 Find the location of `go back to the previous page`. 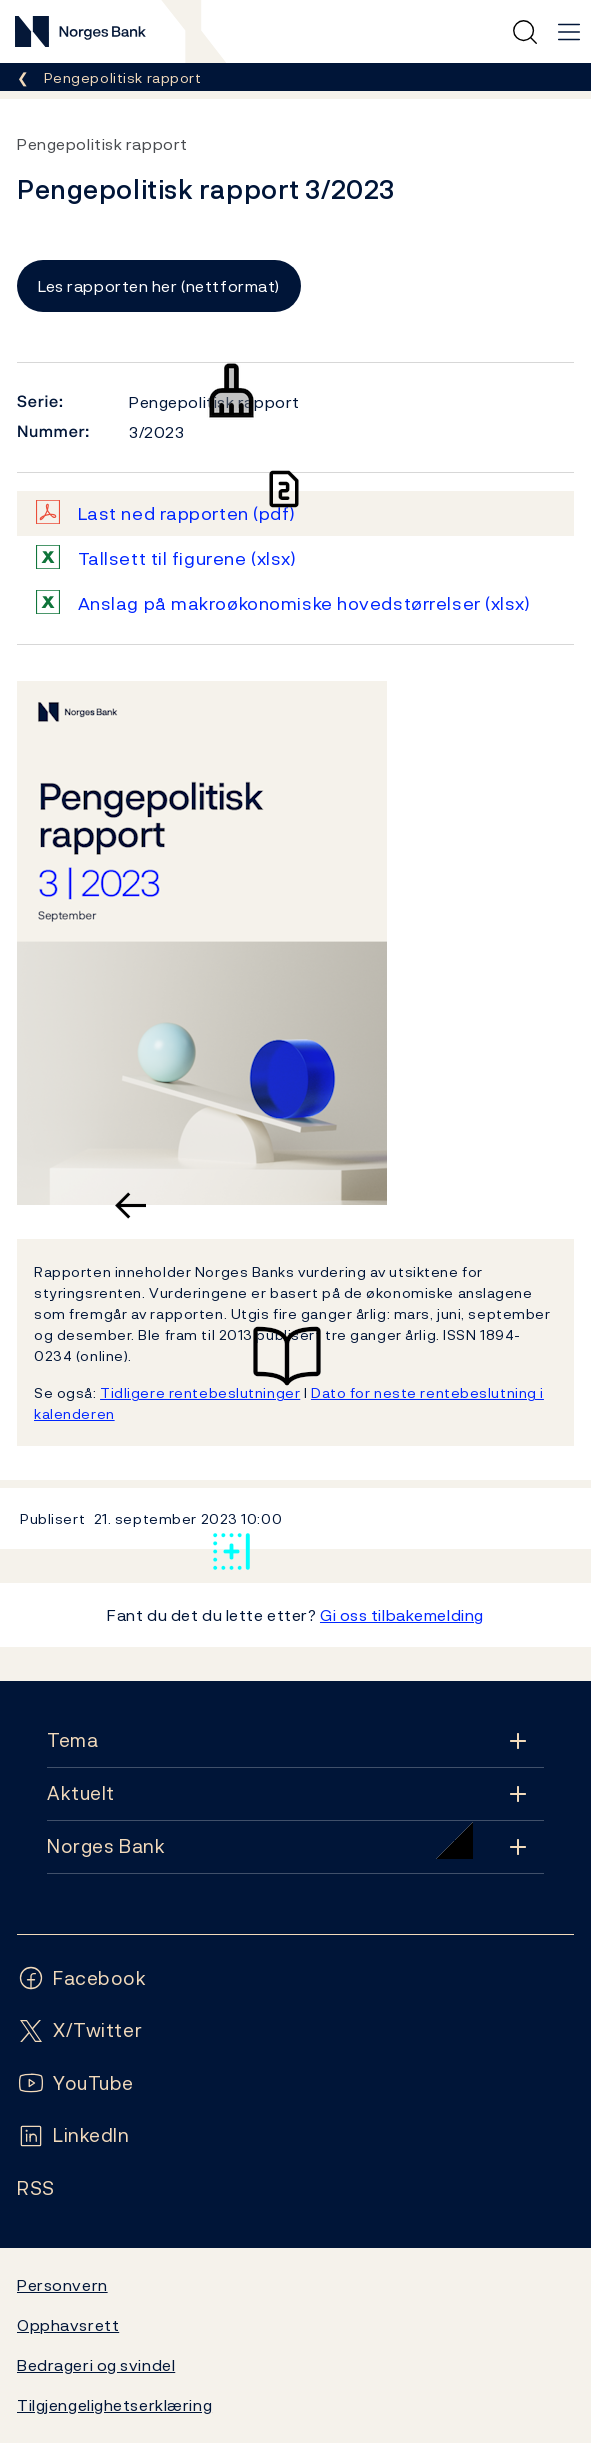

go back to the previous page is located at coordinates (130, 1205).